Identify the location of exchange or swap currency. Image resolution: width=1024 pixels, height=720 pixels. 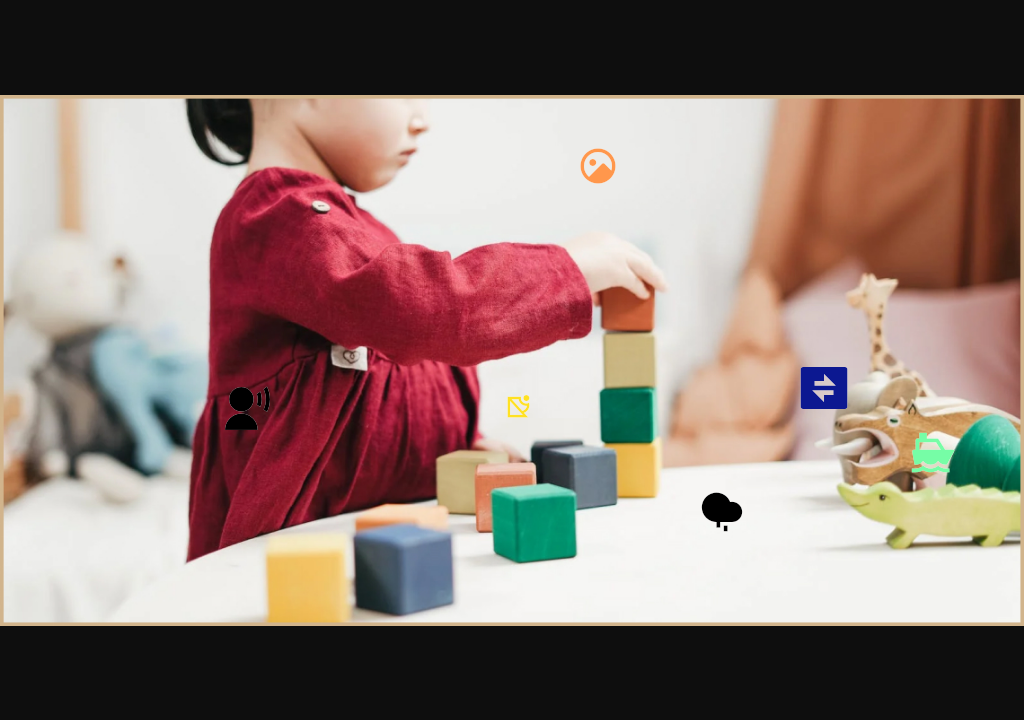
(824, 388).